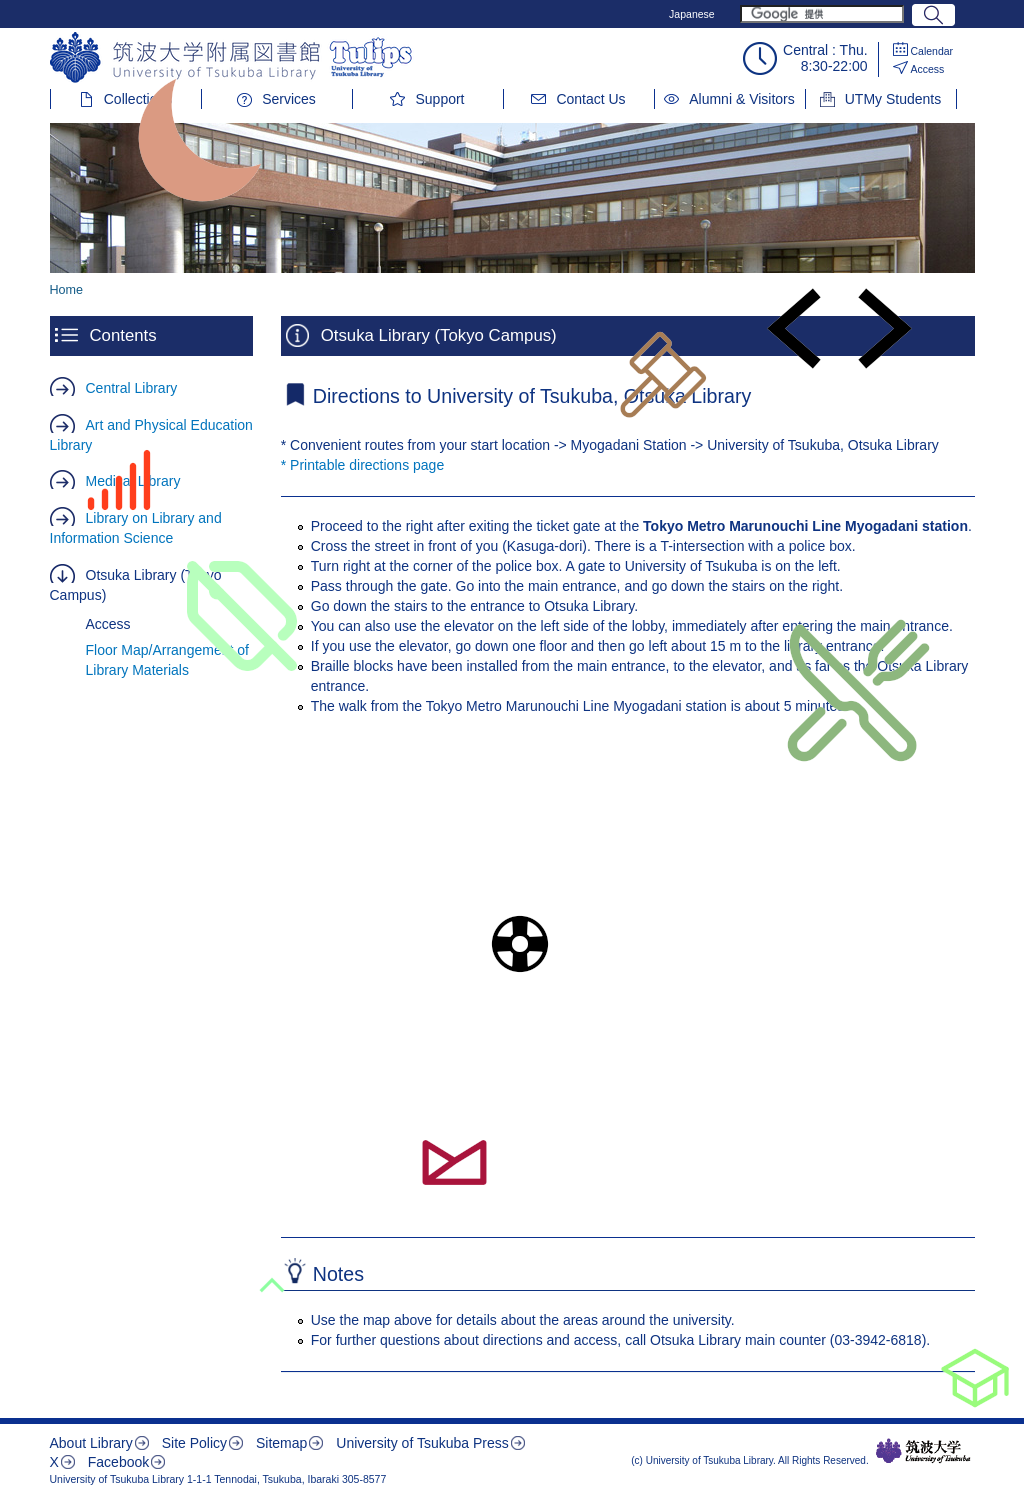  Describe the element at coordinates (200, 140) in the screenshot. I see `toggle dark mode` at that location.